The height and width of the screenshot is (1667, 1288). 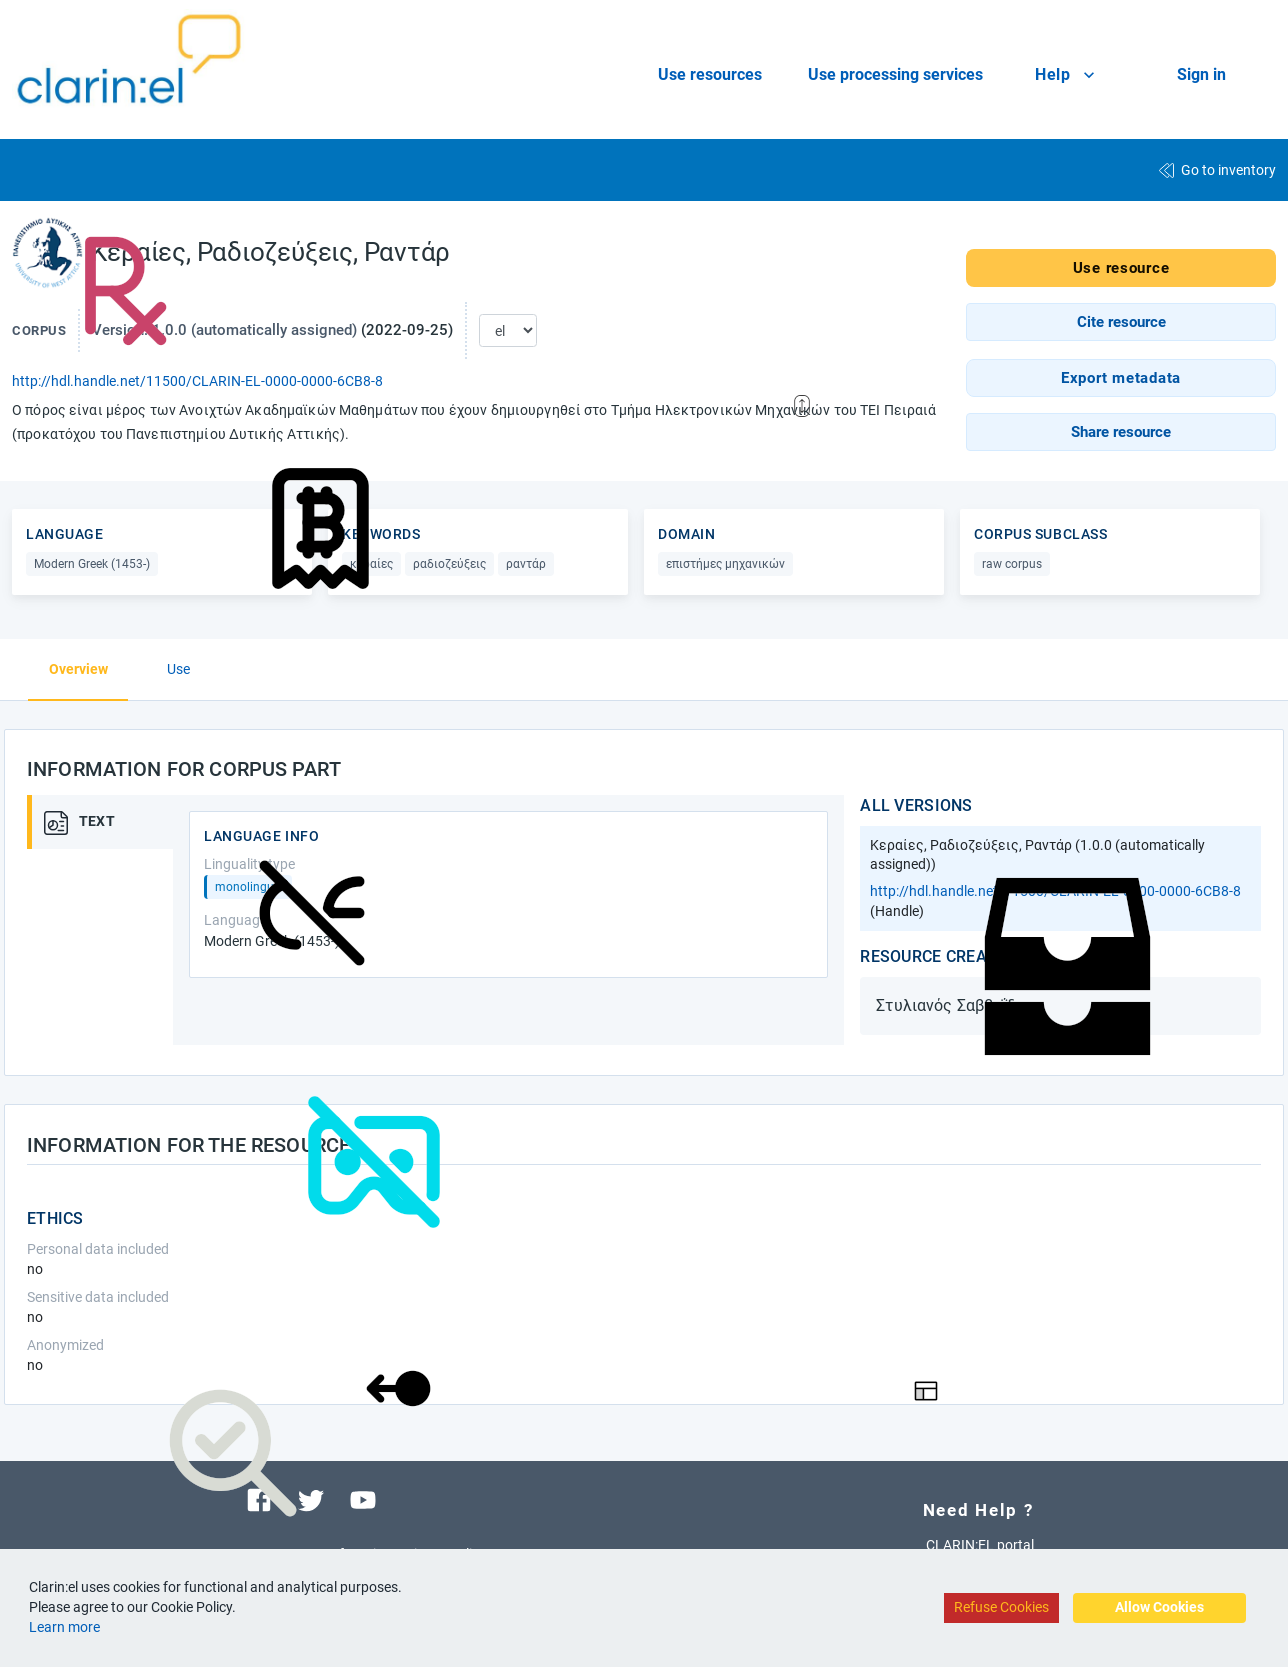 I want to click on confirm search results, so click(x=233, y=1453).